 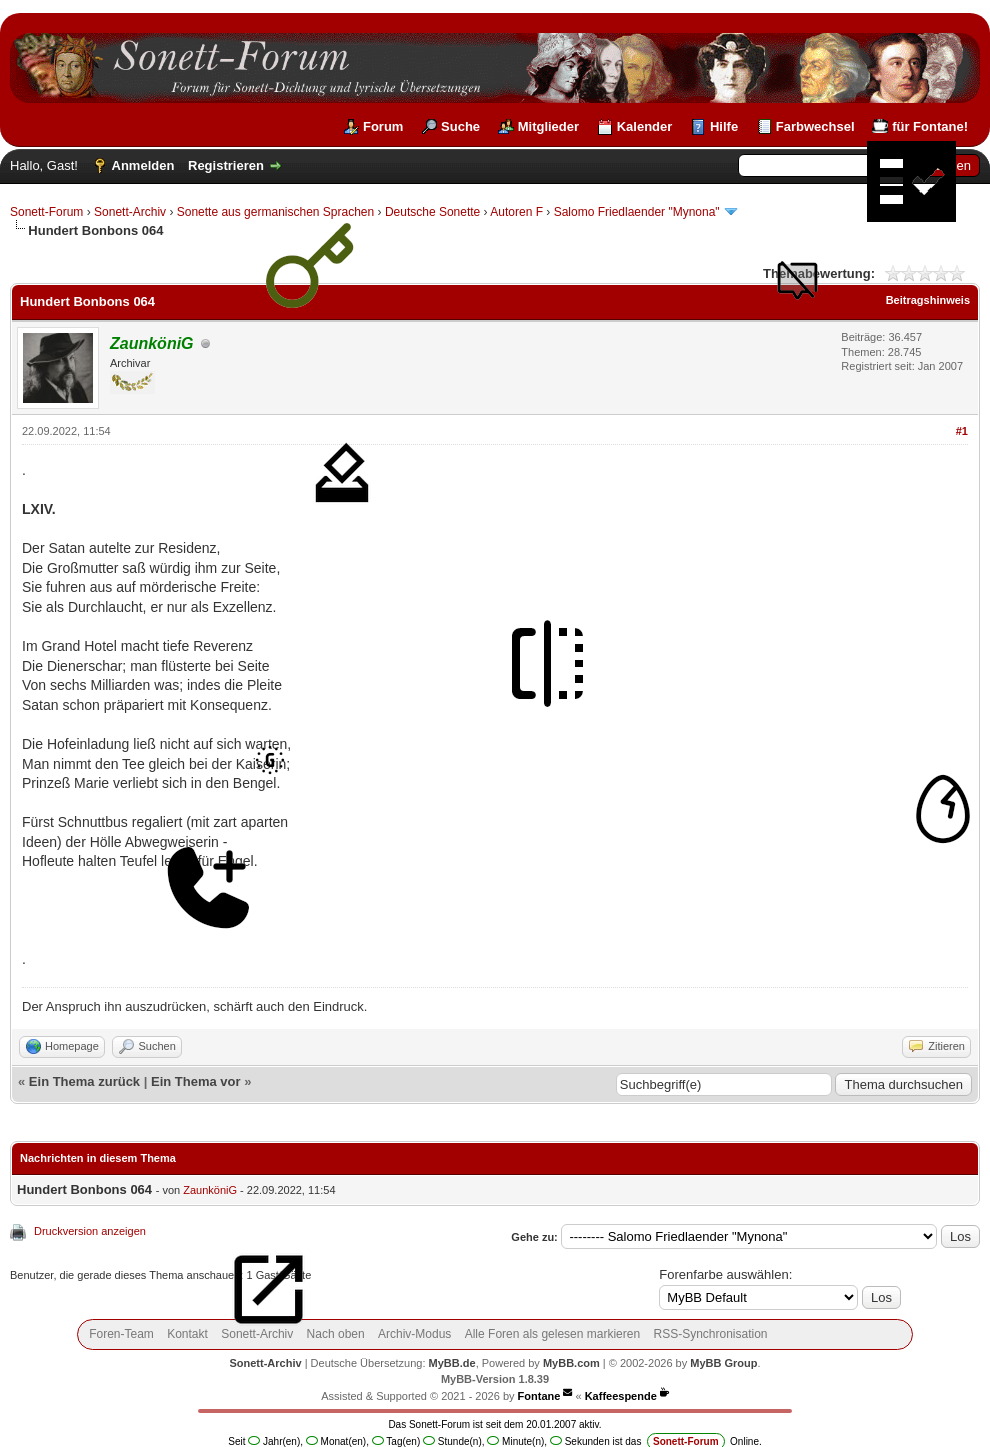 What do you see at coordinates (270, 760) in the screenshot?
I see `google account or service indicator` at bounding box center [270, 760].